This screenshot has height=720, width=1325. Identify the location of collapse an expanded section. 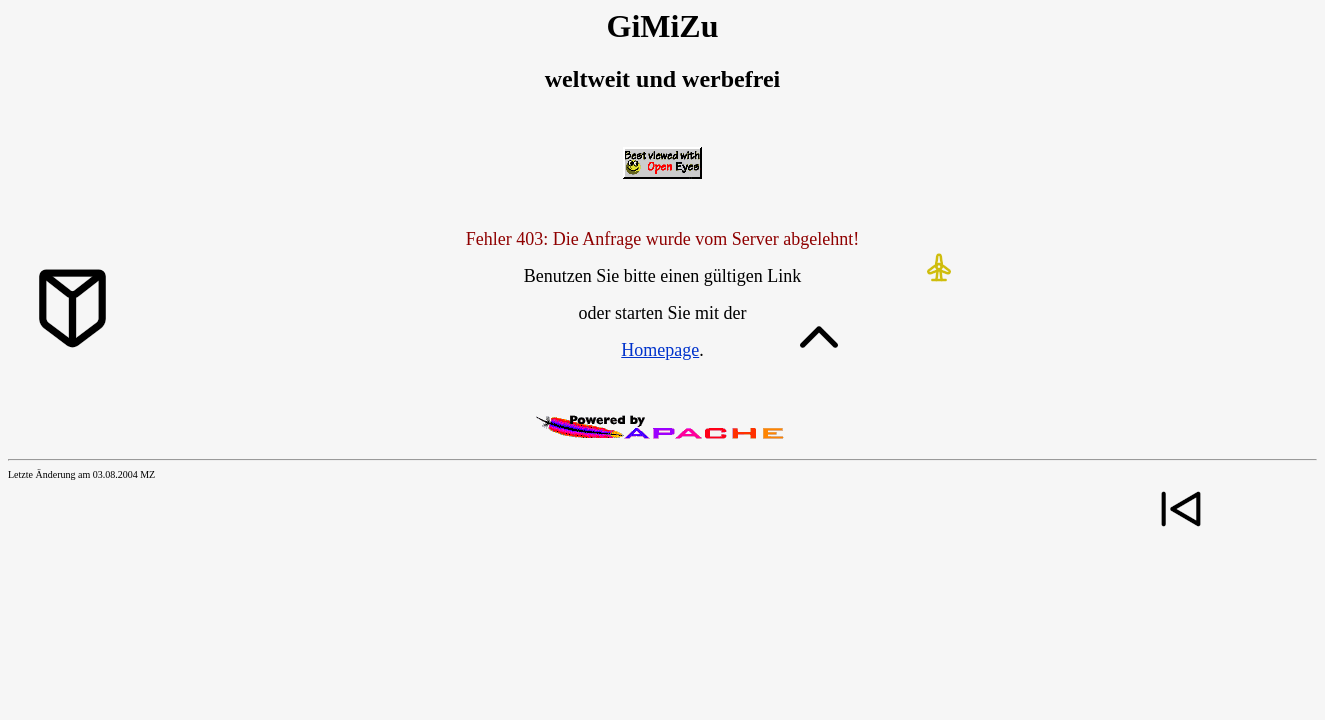
(819, 337).